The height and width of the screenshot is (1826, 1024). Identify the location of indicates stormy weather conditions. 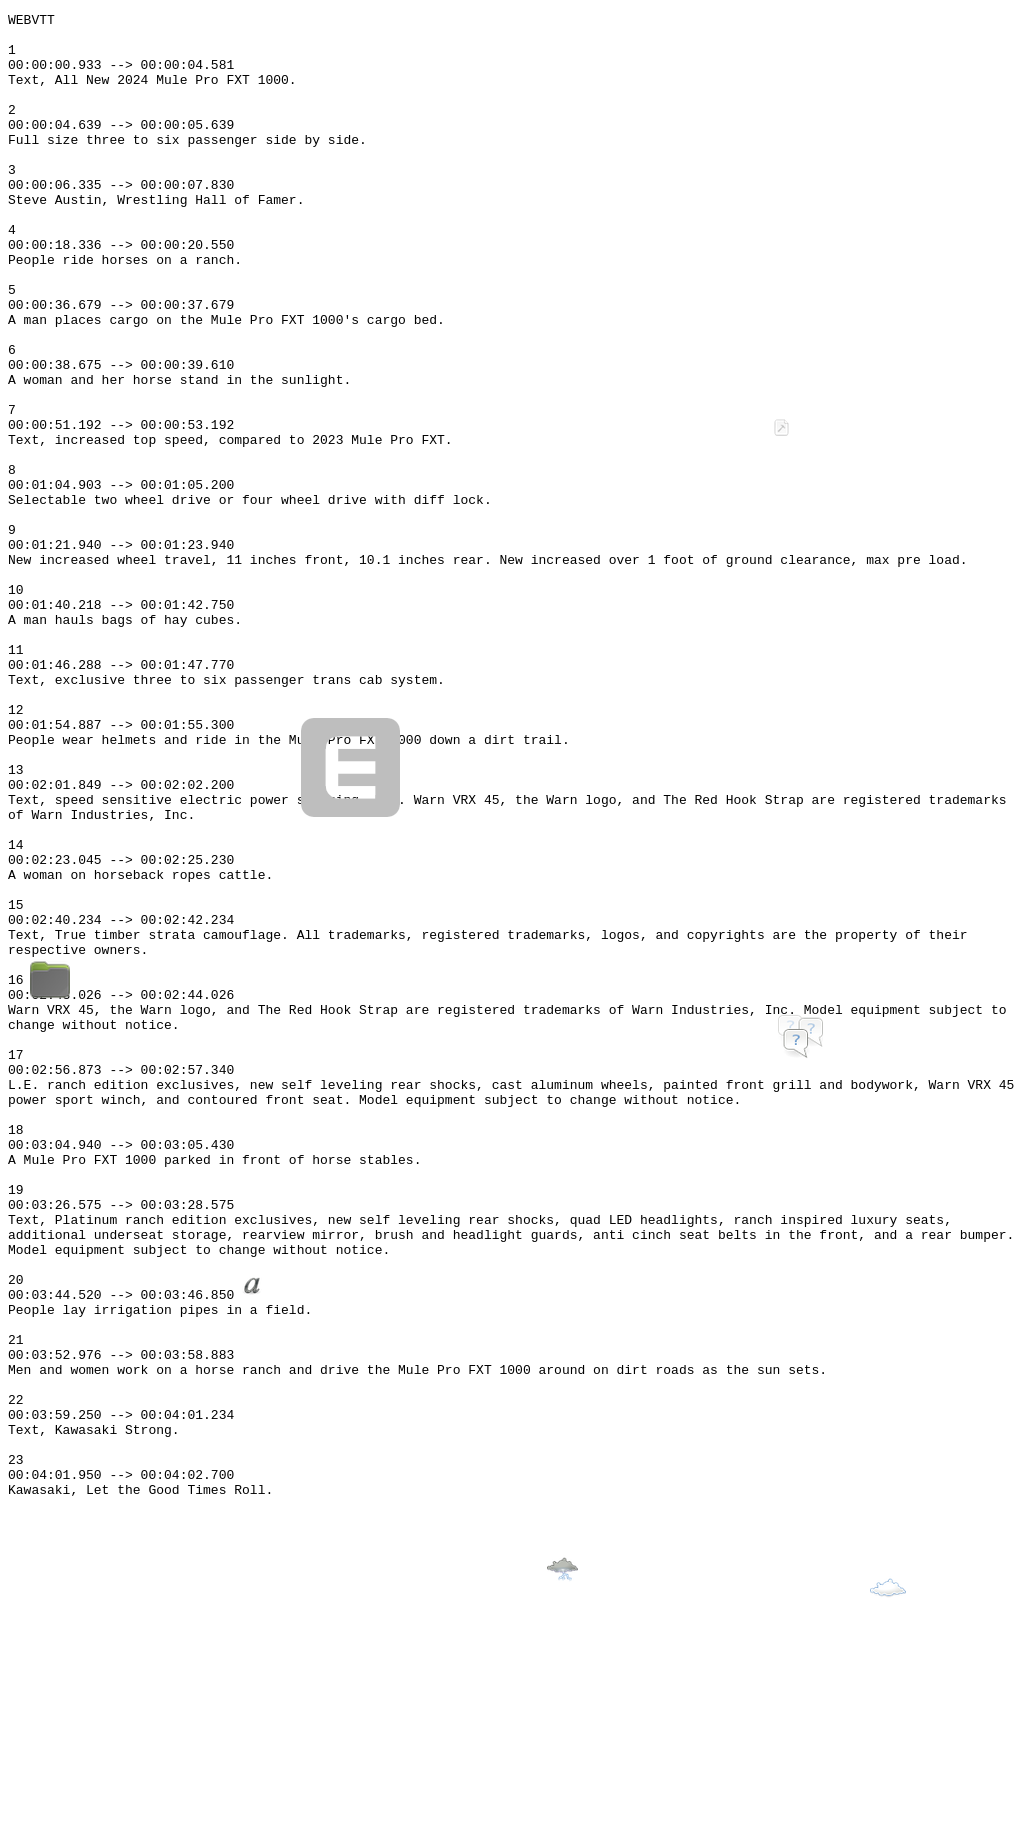
(562, 1567).